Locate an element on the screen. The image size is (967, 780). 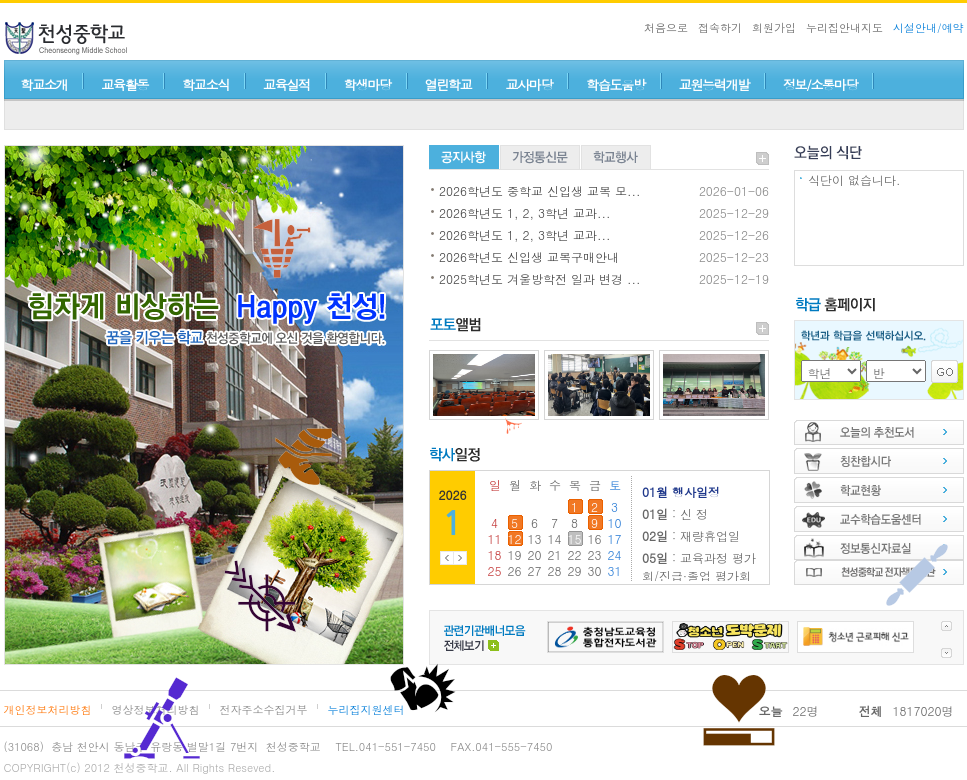
aim or target an object in-game is located at coordinates (260, 596).